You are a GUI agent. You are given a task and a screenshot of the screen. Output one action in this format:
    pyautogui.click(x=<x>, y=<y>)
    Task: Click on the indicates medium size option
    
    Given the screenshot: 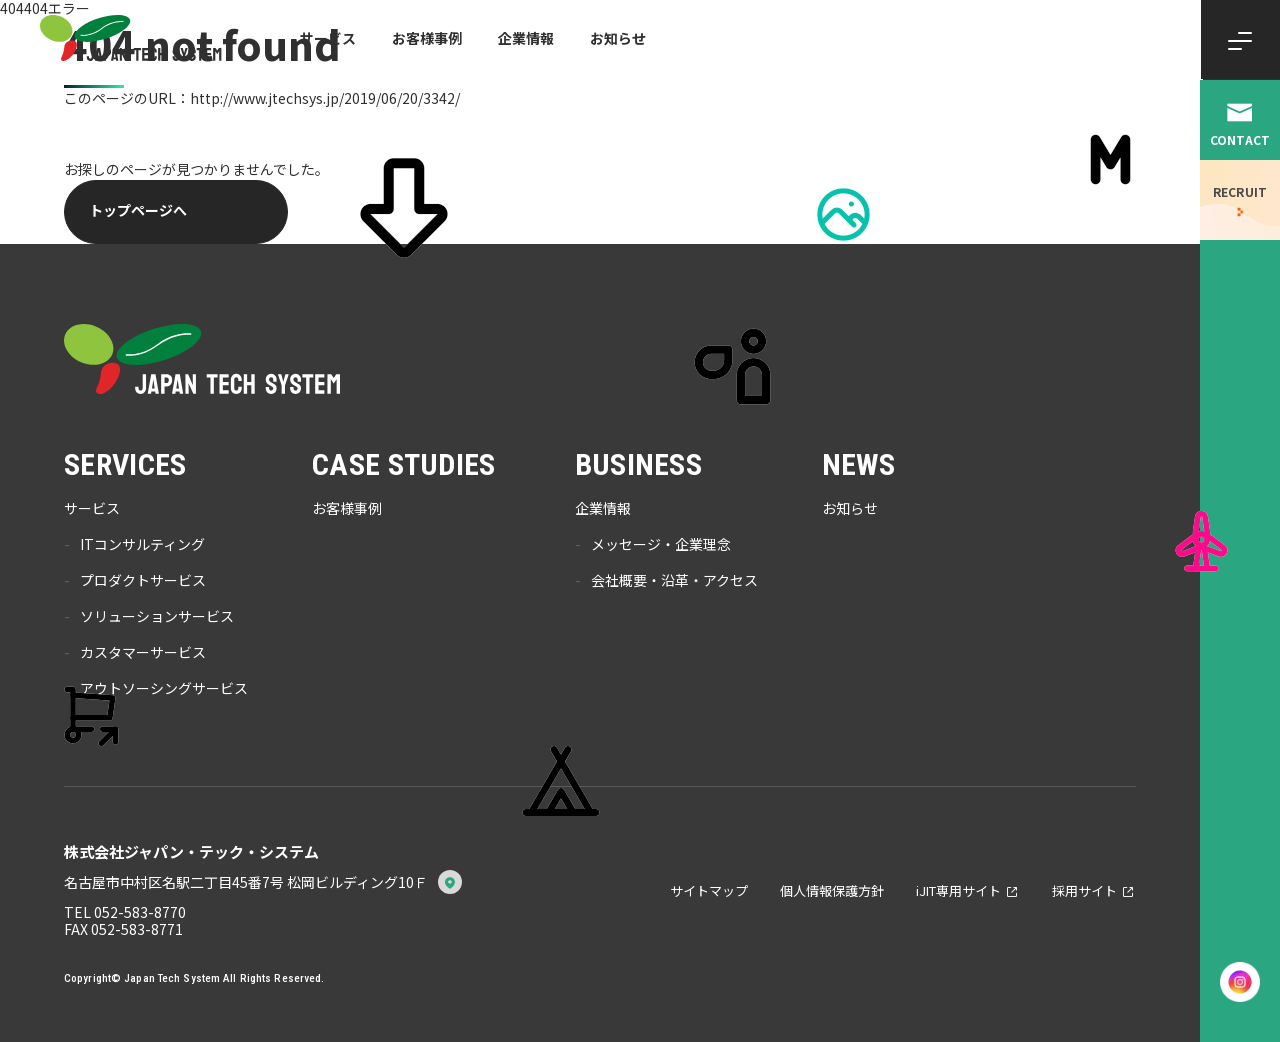 What is the action you would take?
    pyautogui.click(x=1110, y=159)
    